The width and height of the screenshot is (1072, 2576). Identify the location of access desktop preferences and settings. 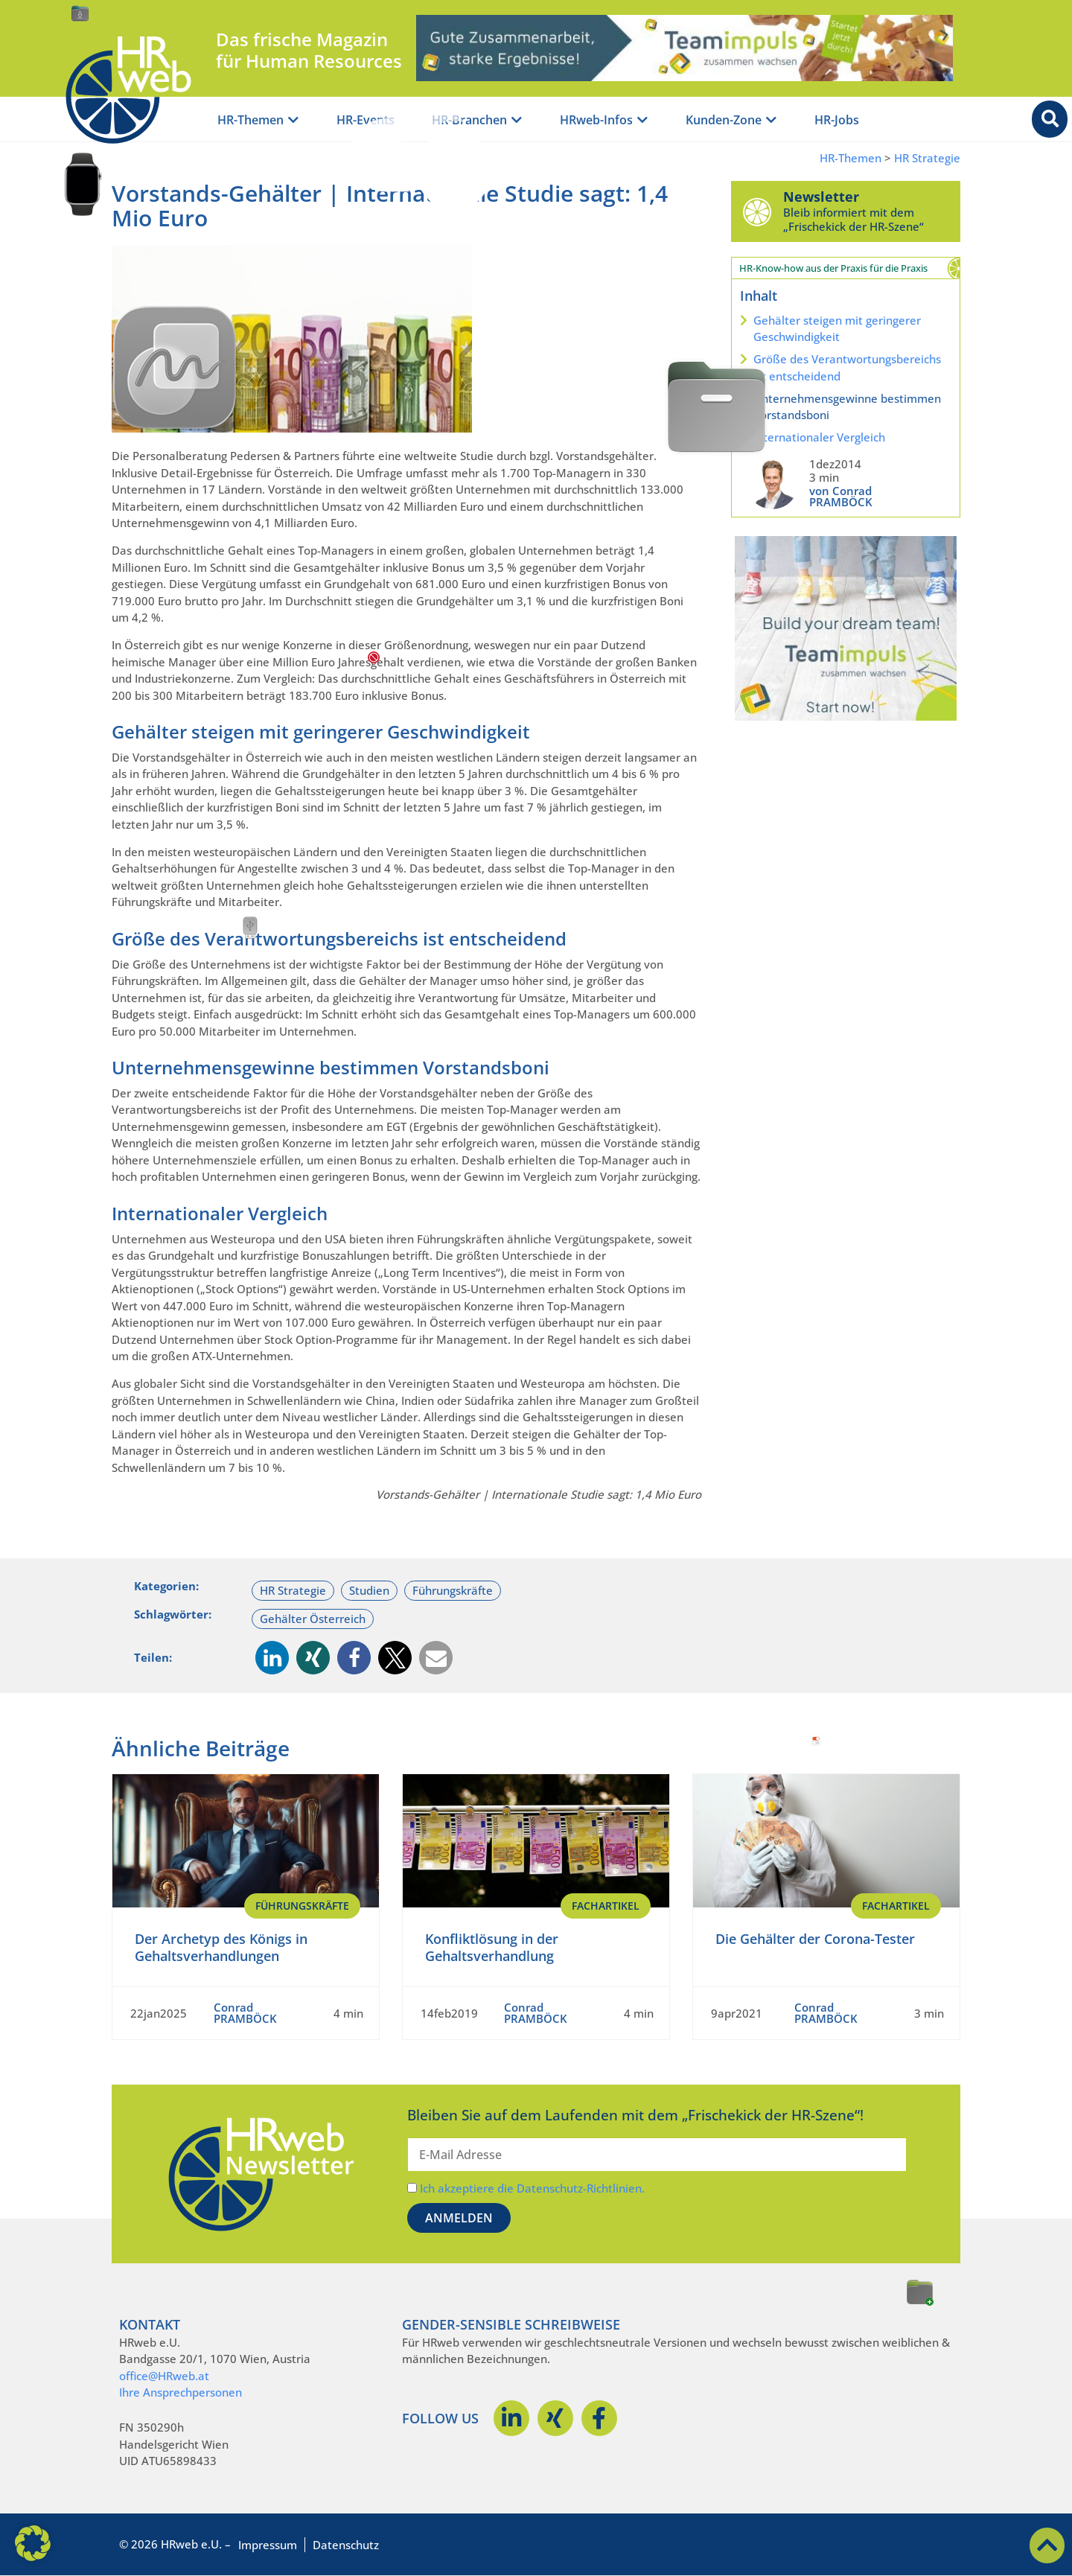
(816, 1741).